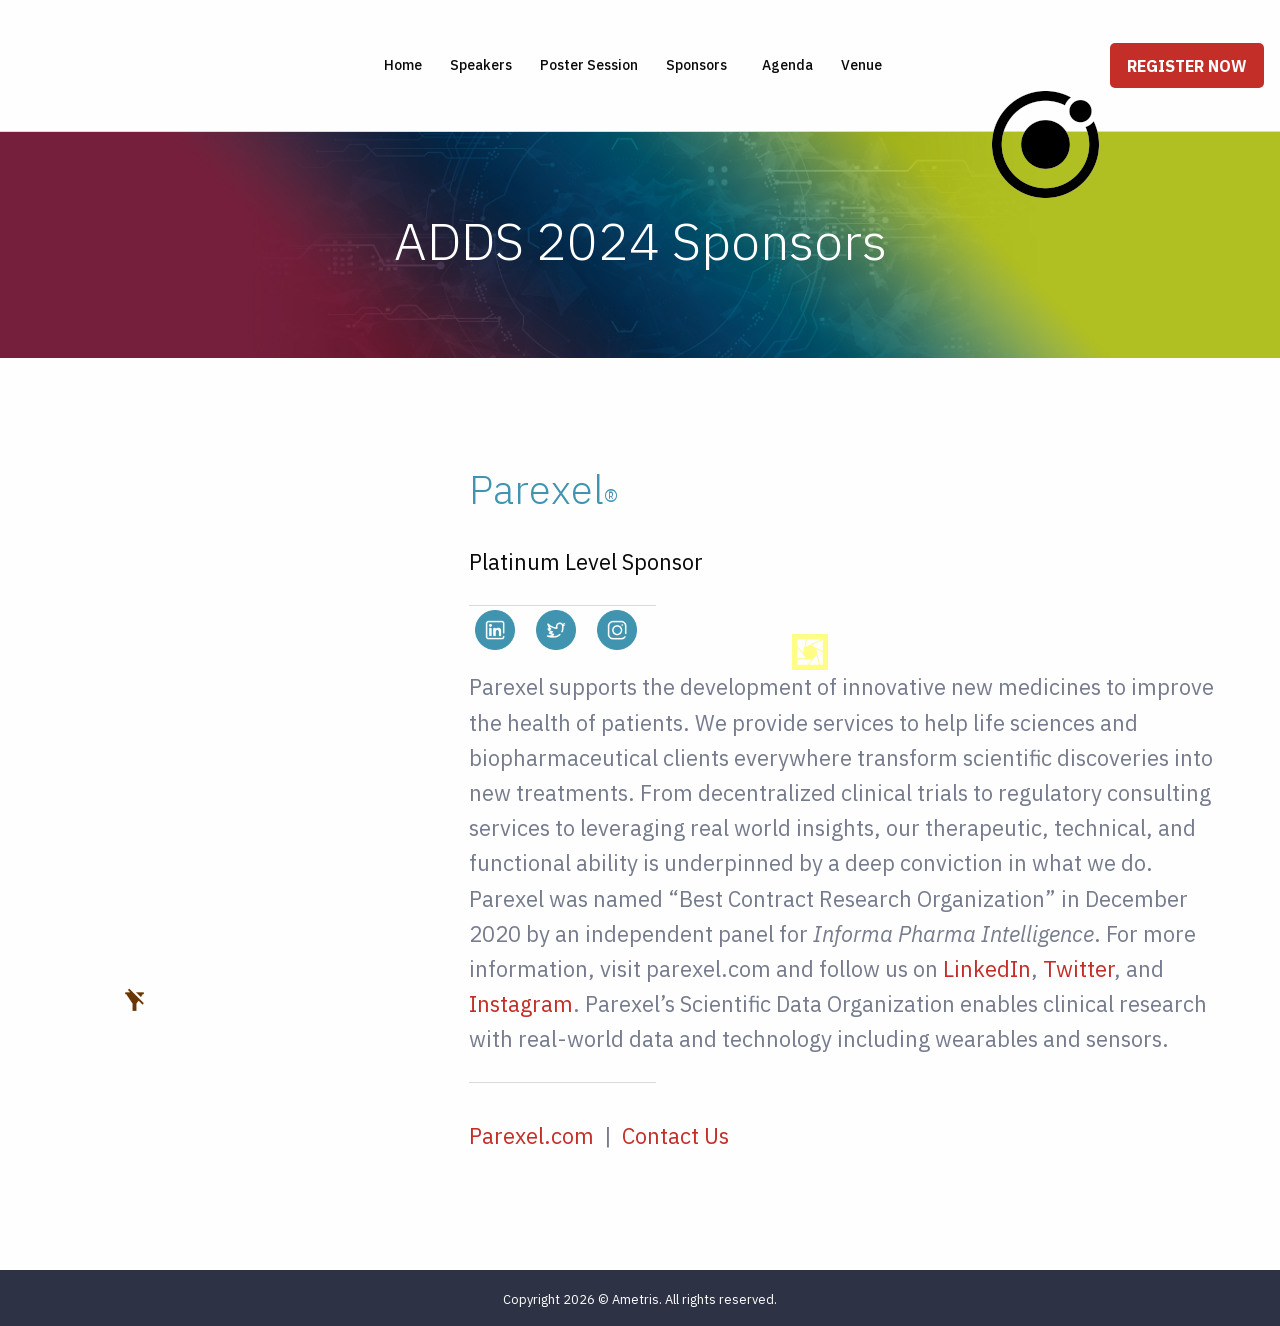  I want to click on ionic framework logo, so click(1045, 144).